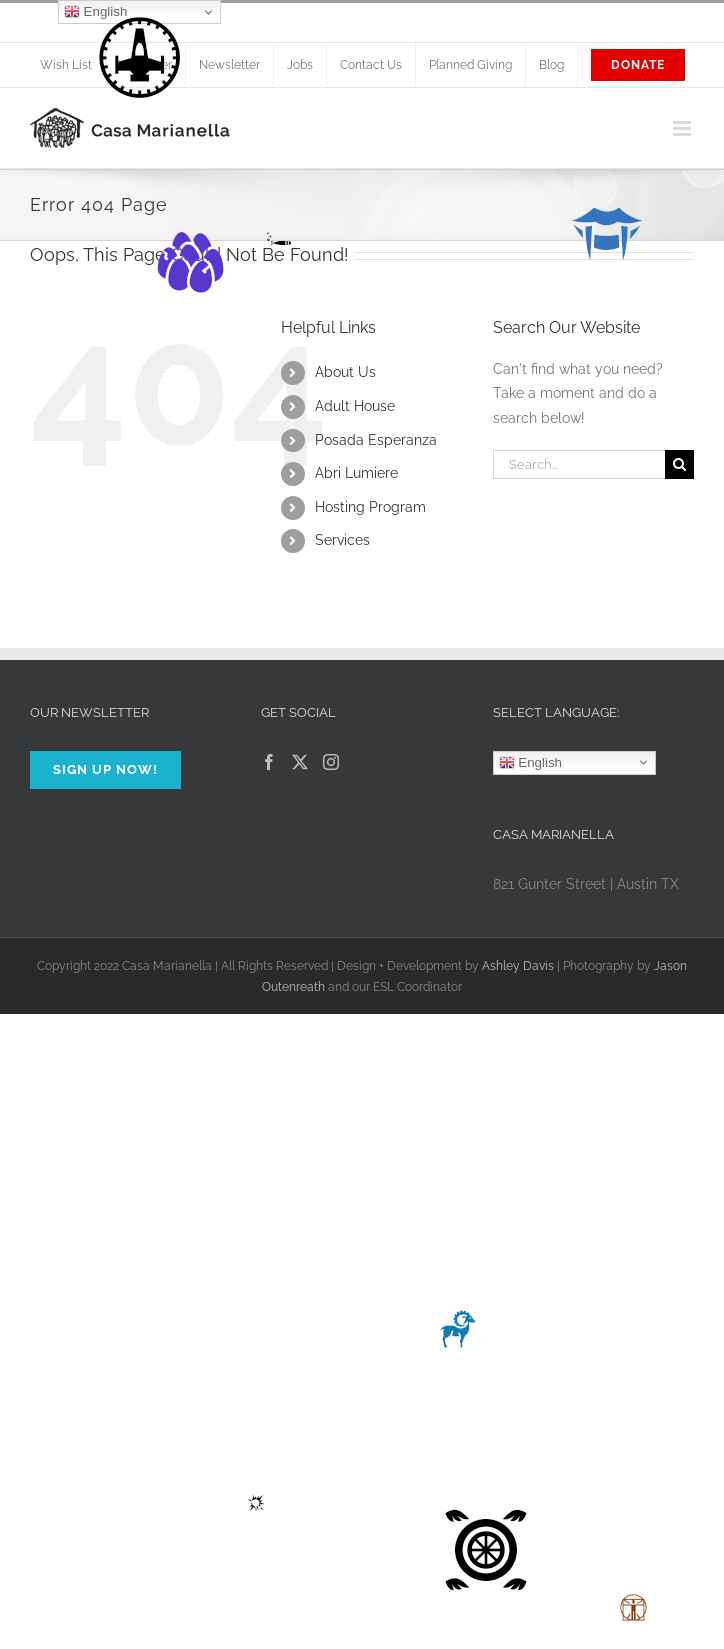  Describe the element at coordinates (458, 1329) in the screenshot. I see `represents the Aries zodiac sign` at that location.